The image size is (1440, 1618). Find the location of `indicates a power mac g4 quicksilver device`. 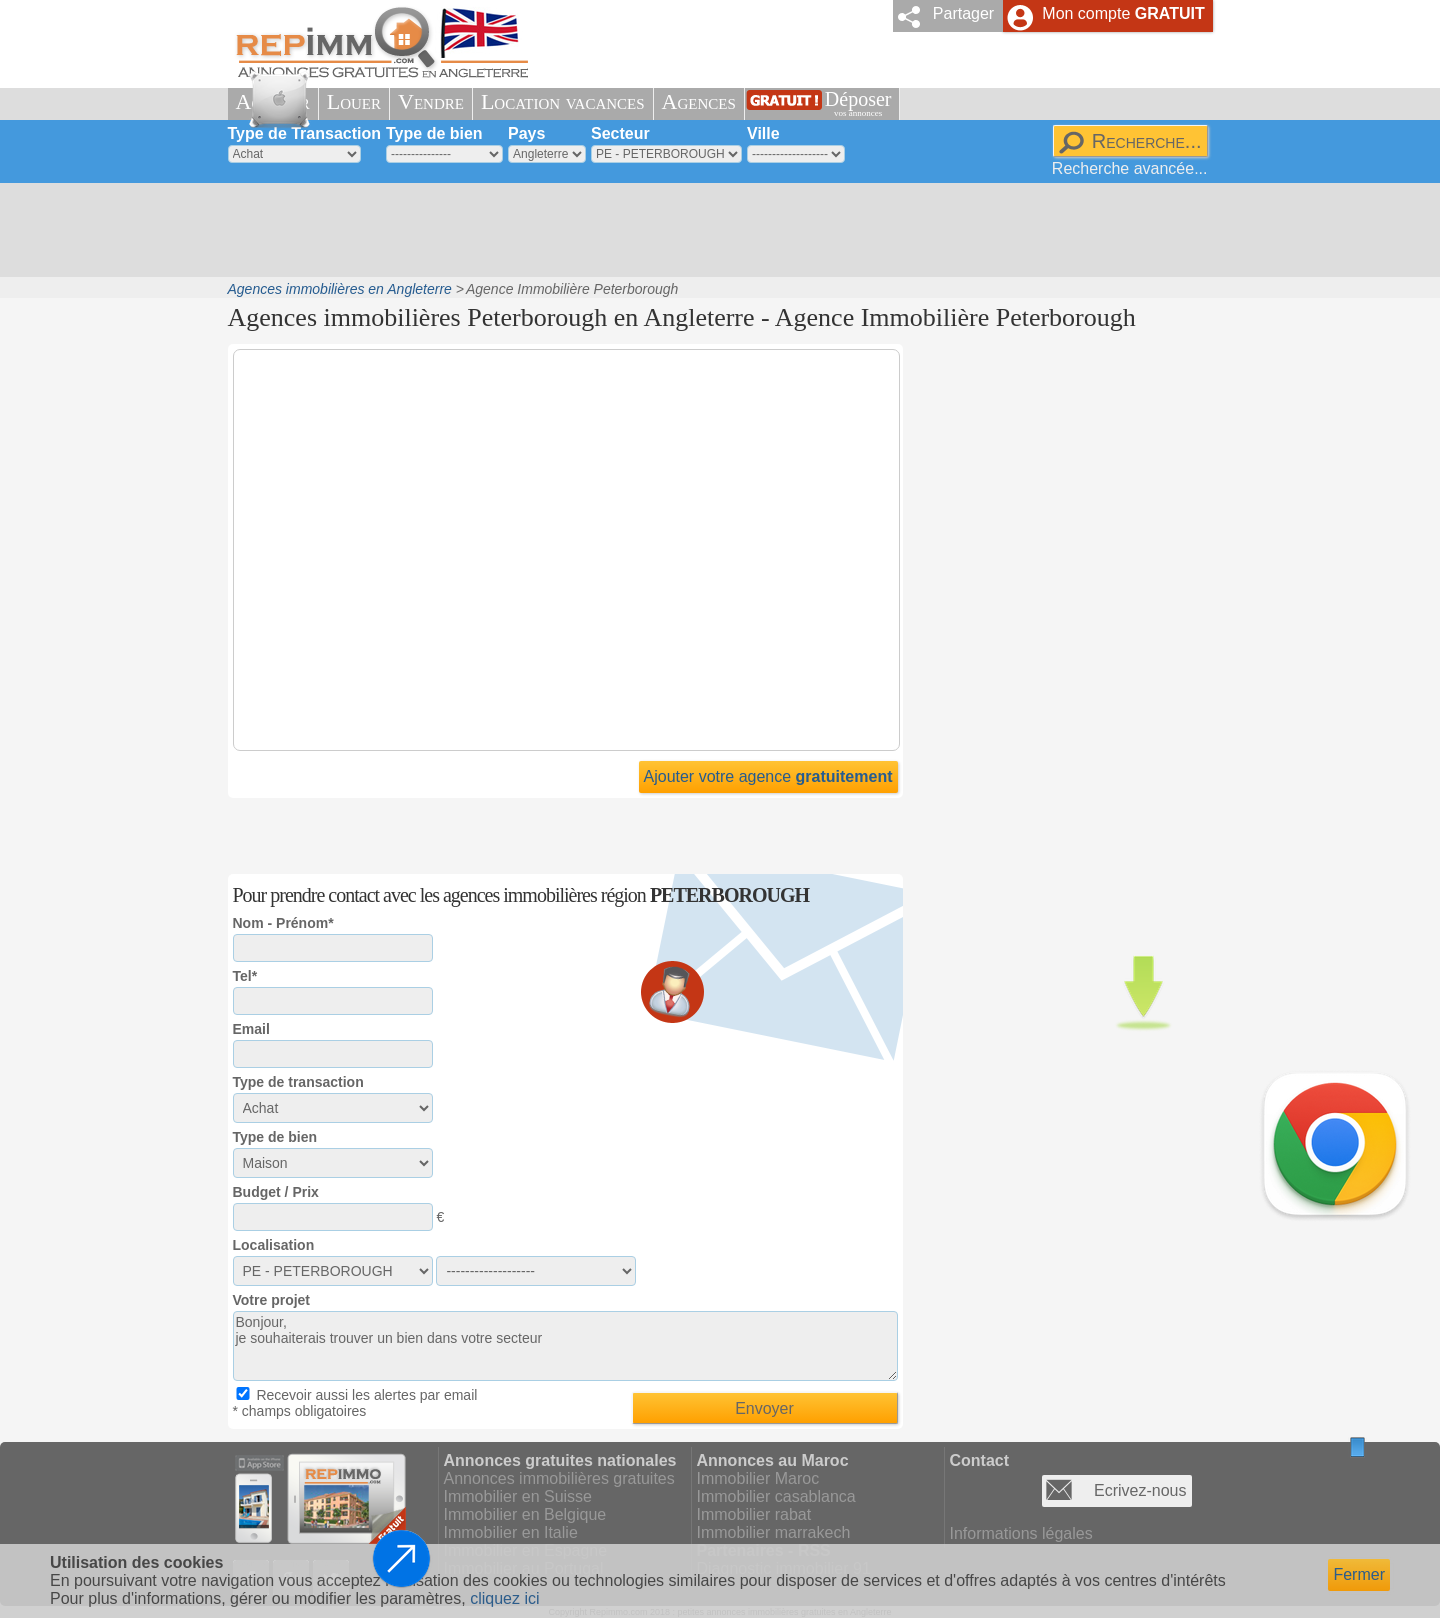

indicates a power mac g4 quicksilver device is located at coordinates (279, 98).